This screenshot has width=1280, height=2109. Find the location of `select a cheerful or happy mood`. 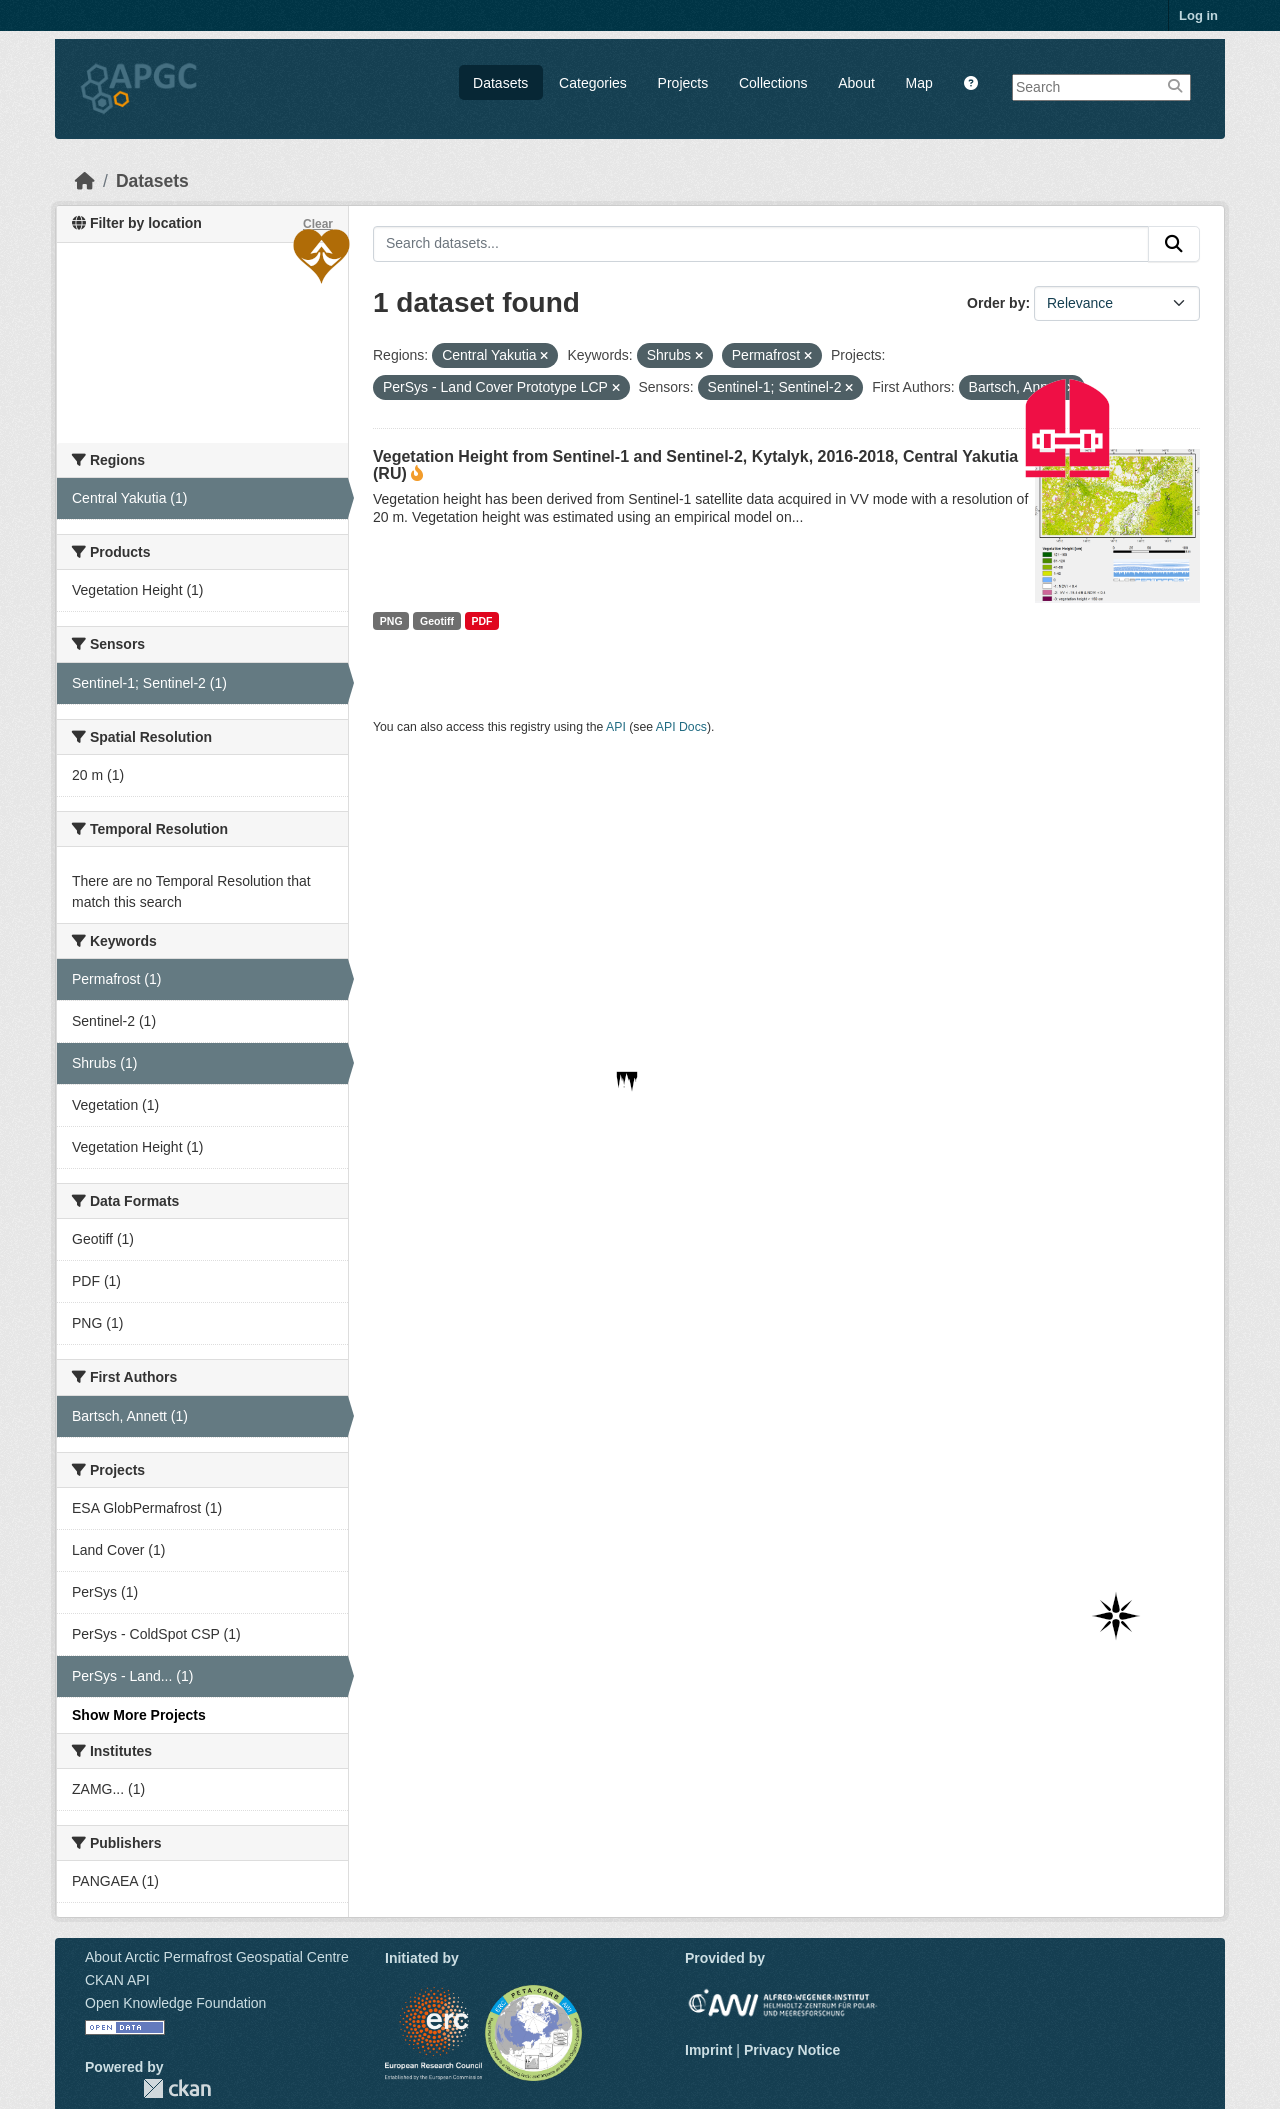

select a cheerful or happy mood is located at coordinates (321, 255).